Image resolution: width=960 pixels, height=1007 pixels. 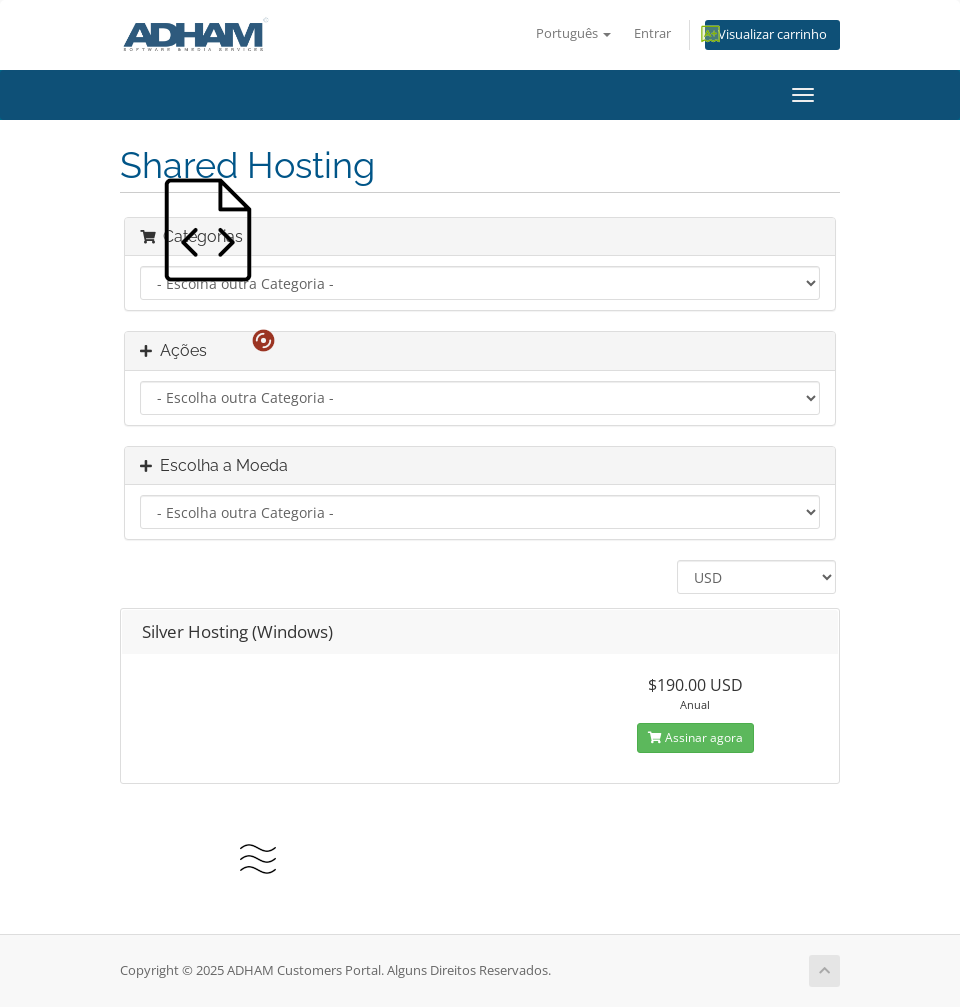 What do you see at coordinates (263, 340) in the screenshot?
I see `play music or audio content` at bounding box center [263, 340].